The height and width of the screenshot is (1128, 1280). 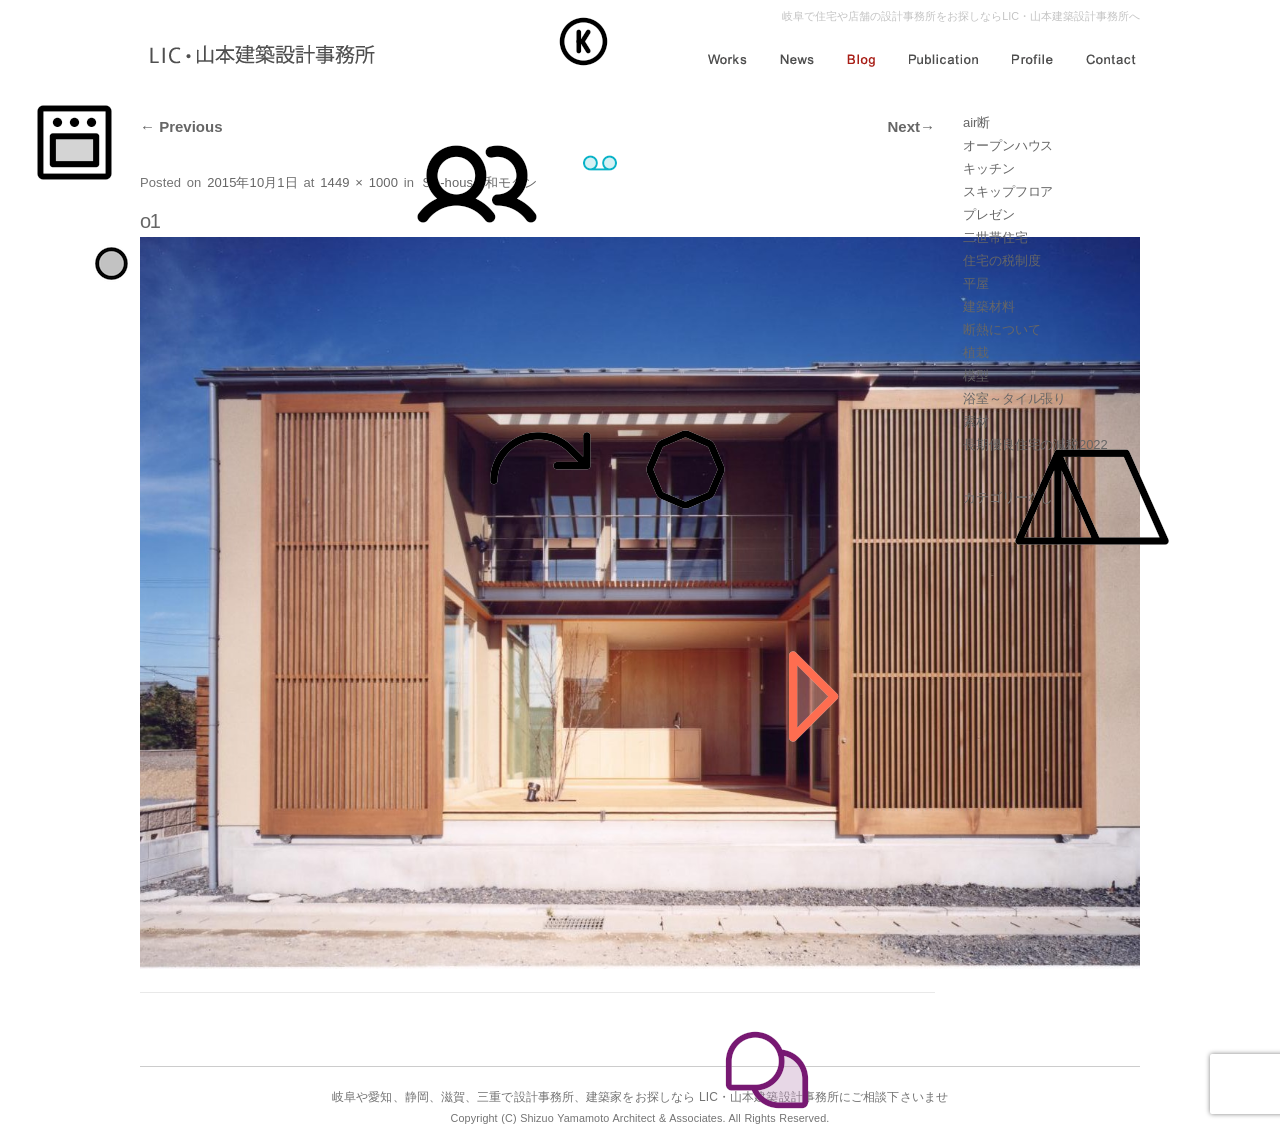 I want to click on view camping or outdoor locations, so click(x=1092, y=502).